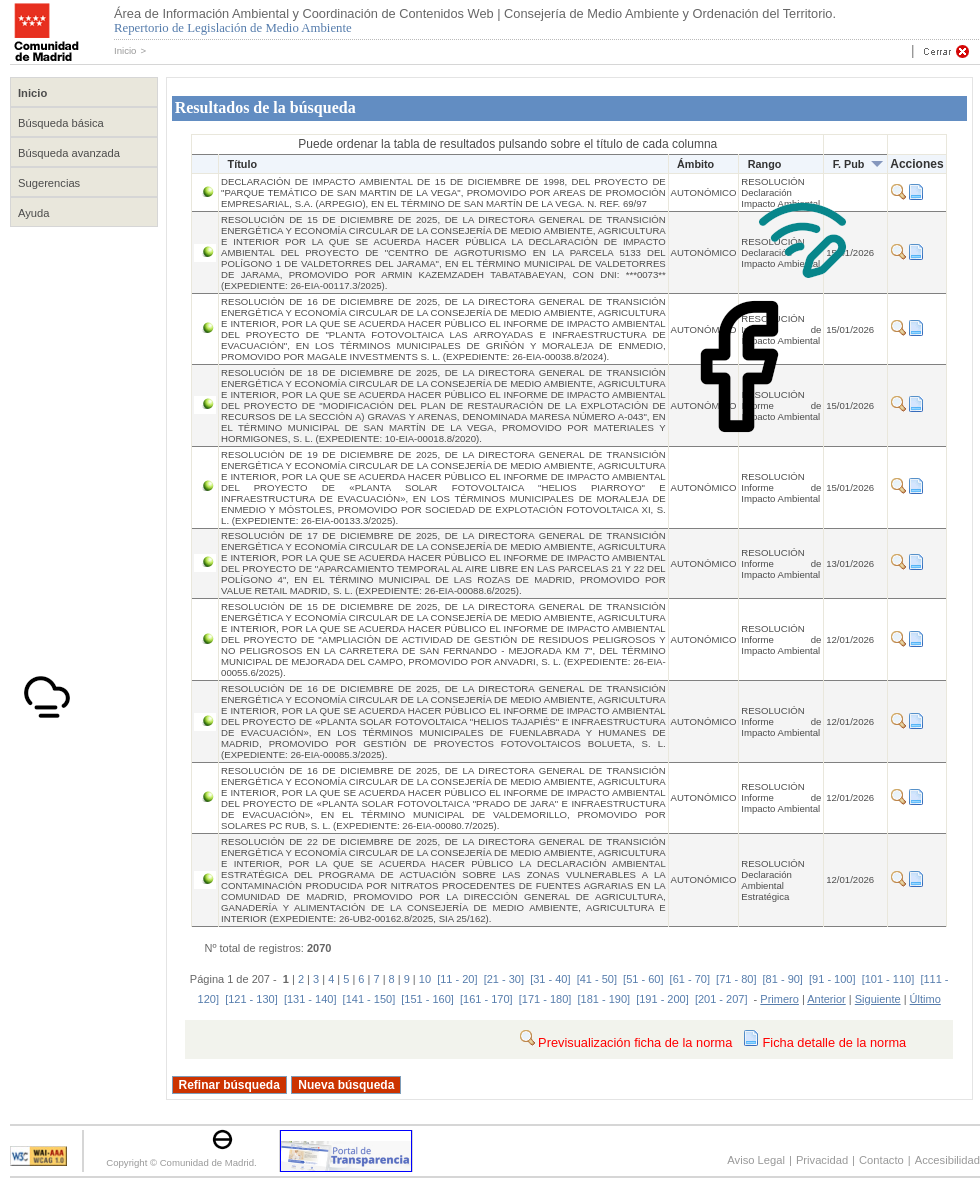 The height and width of the screenshot is (1188, 980). What do you see at coordinates (736, 366) in the screenshot?
I see `open Facebook app` at bounding box center [736, 366].